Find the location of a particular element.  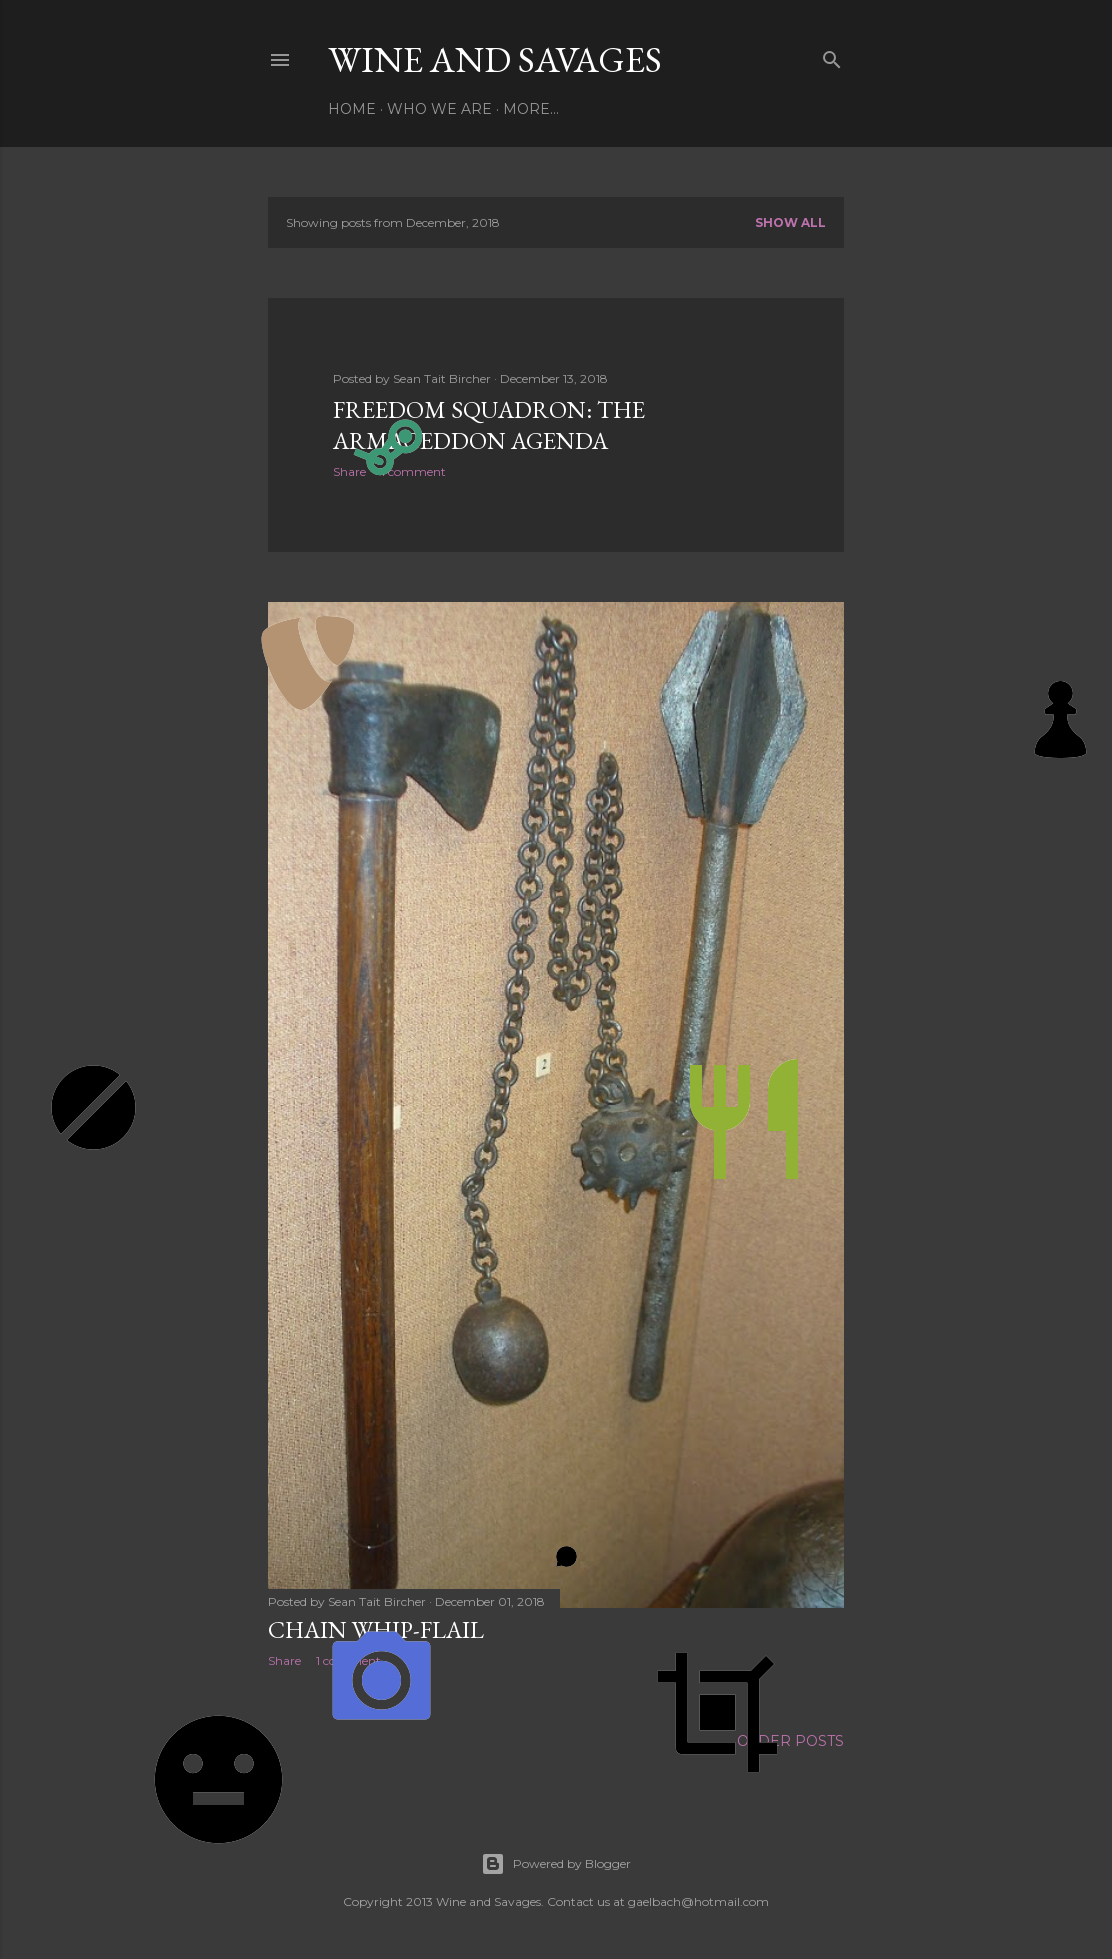

open chat or messaging is located at coordinates (566, 1556).